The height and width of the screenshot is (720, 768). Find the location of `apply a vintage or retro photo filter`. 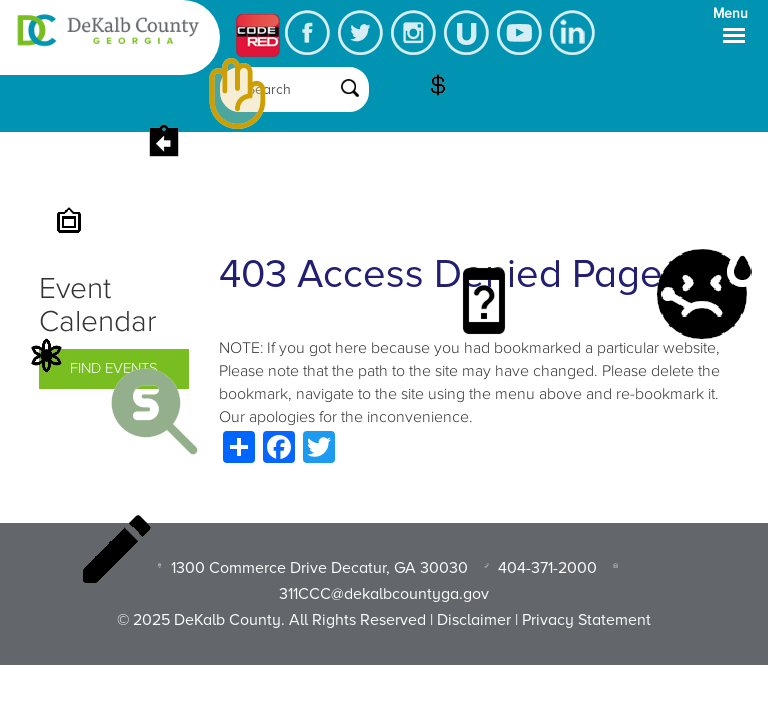

apply a vintage or retro photo filter is located at coordinates (46, 355).